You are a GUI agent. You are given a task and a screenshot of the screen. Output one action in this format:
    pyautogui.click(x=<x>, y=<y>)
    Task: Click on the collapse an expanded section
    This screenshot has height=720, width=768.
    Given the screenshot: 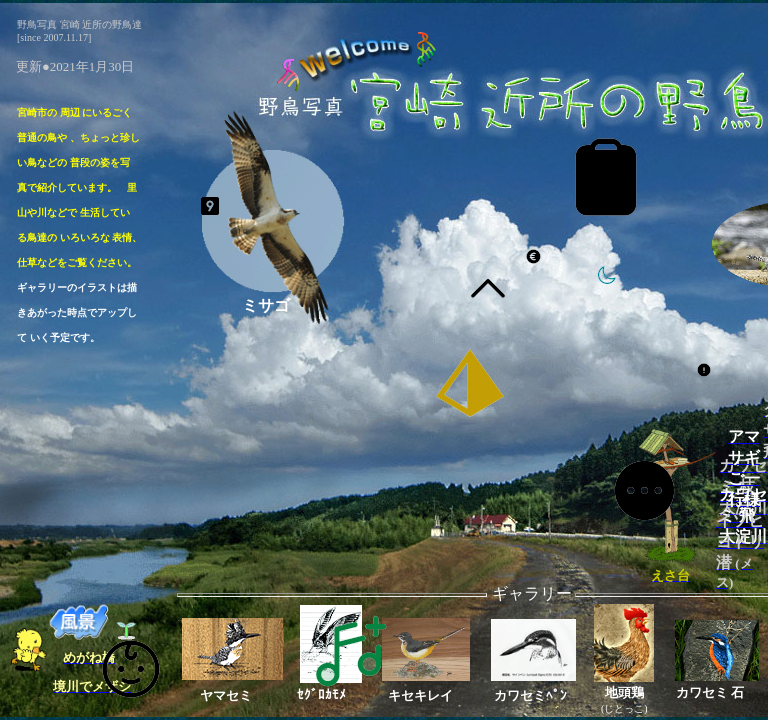 What is the action you would take?
    pyautogui.click(x=488, y=288)
    